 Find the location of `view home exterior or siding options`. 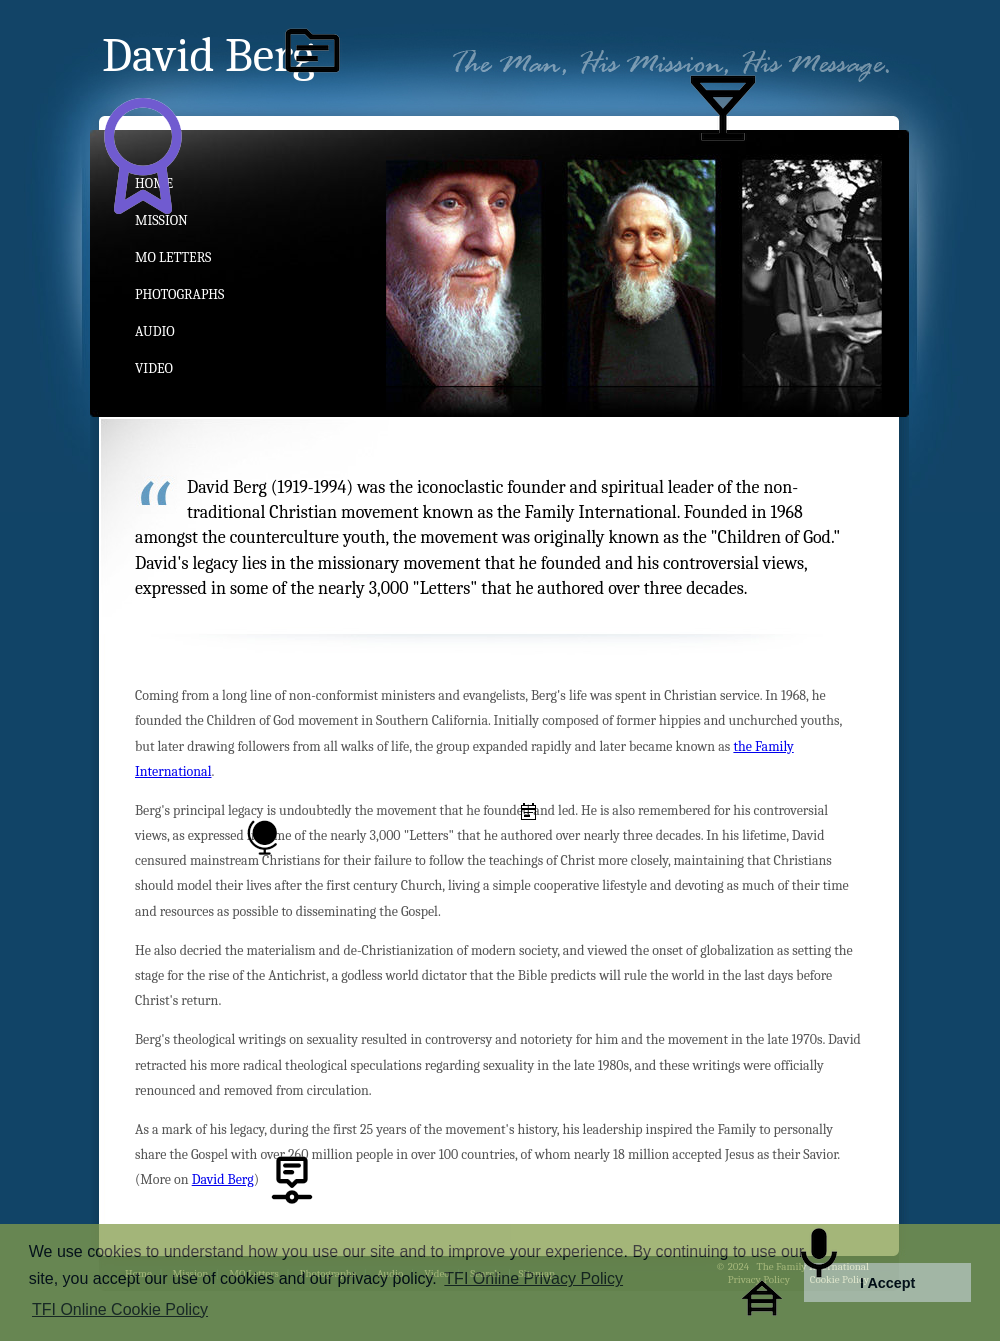

view home exterior or siding options is located at coordinates (762, 1299).